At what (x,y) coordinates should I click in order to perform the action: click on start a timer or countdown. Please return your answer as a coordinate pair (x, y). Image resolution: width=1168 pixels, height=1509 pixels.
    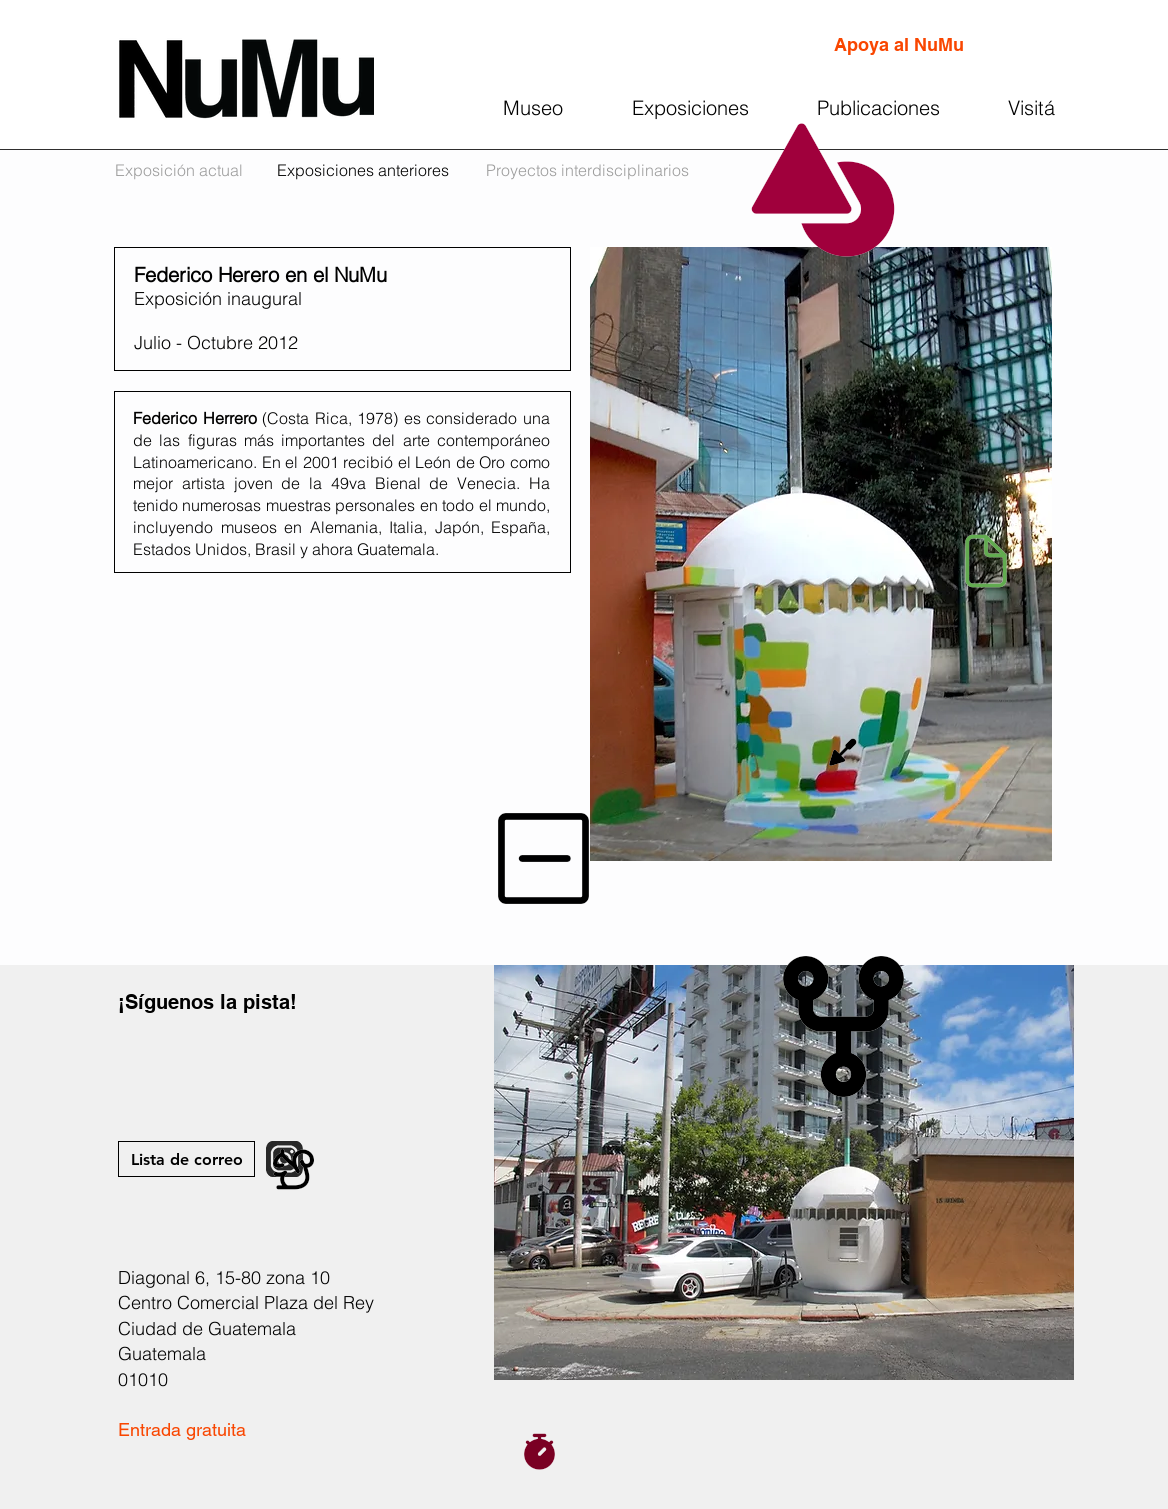
    Looking at the image, I should click on (539, 1452).